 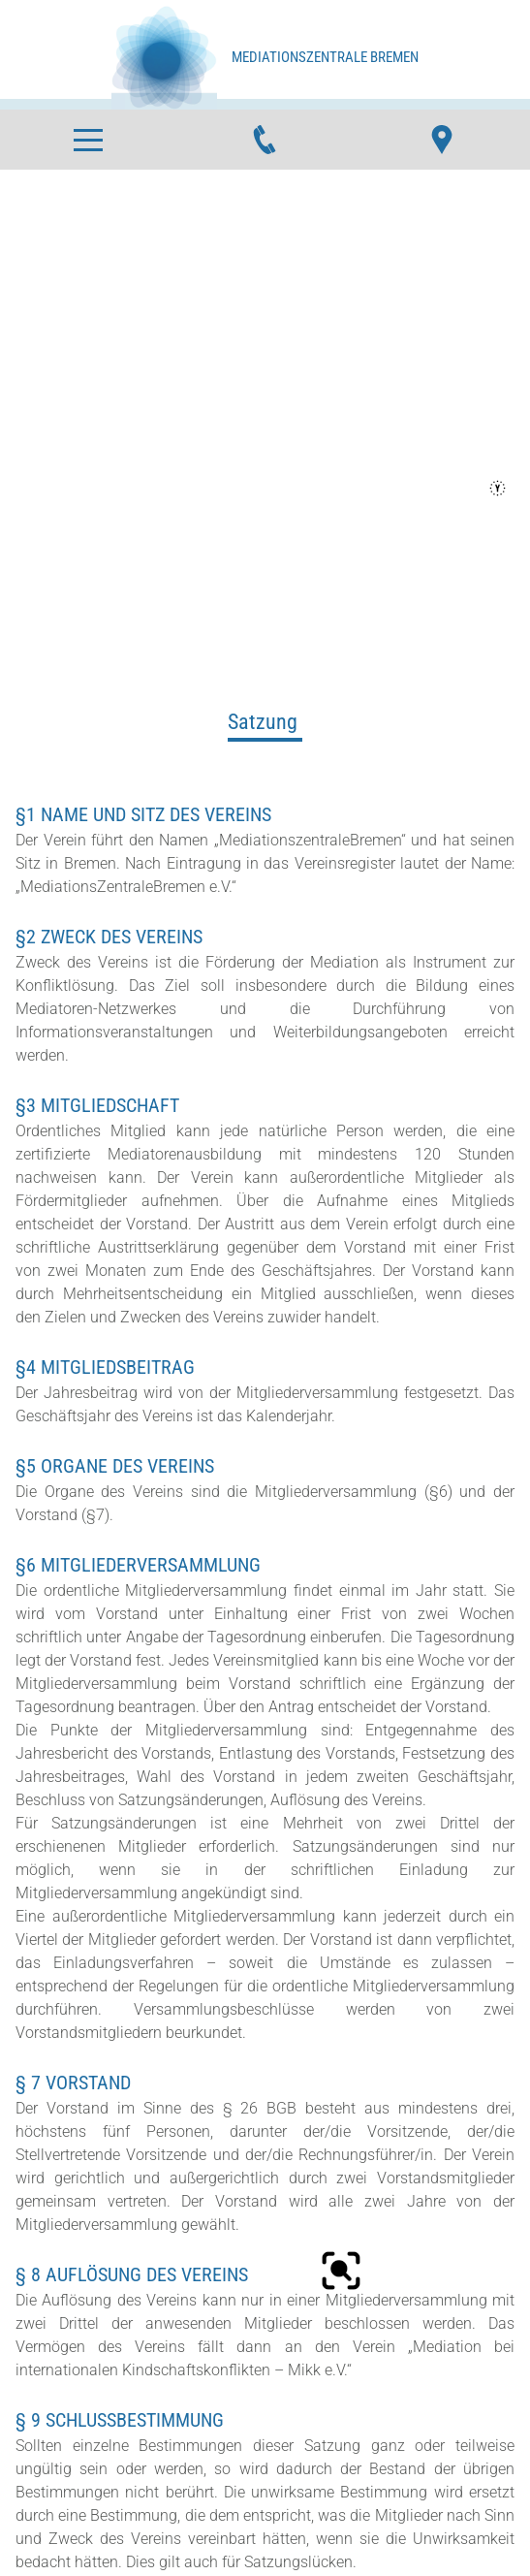 I want to click on scan and zoom into selected area, so click(x=341, y=2271).